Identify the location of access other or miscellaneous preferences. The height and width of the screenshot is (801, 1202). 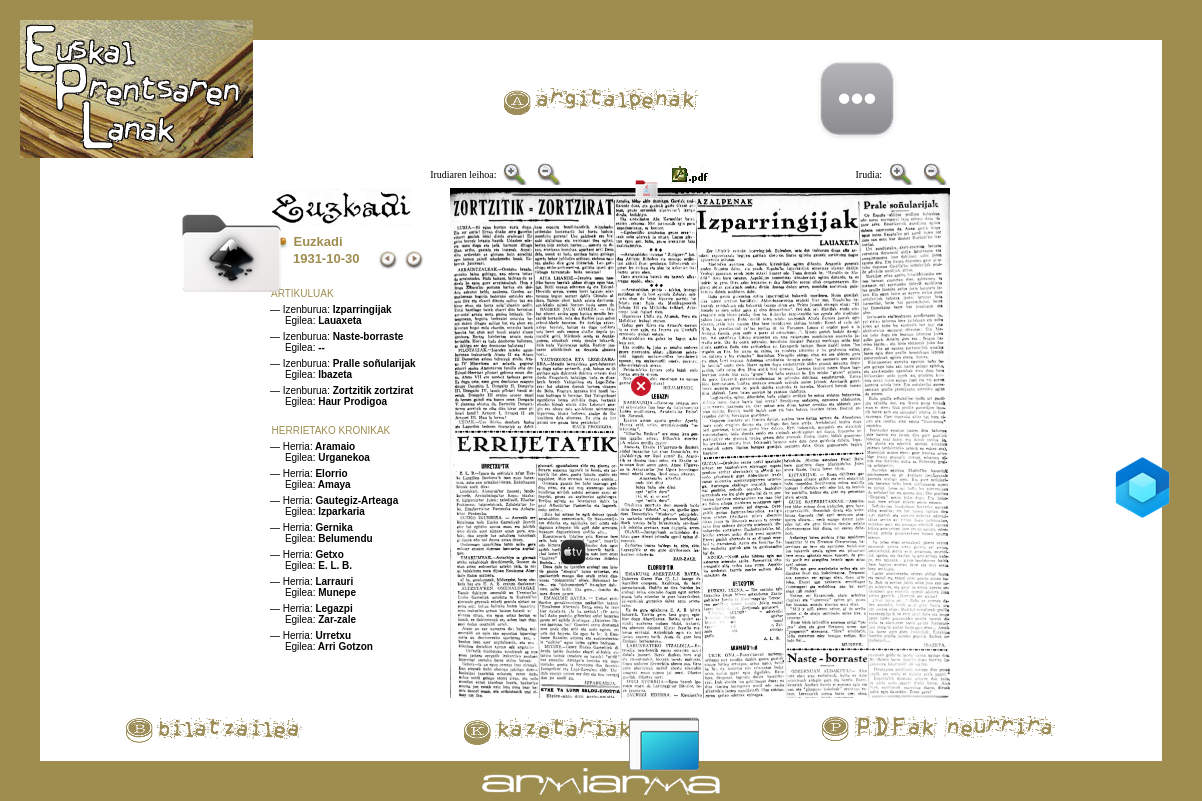
(857, 100).